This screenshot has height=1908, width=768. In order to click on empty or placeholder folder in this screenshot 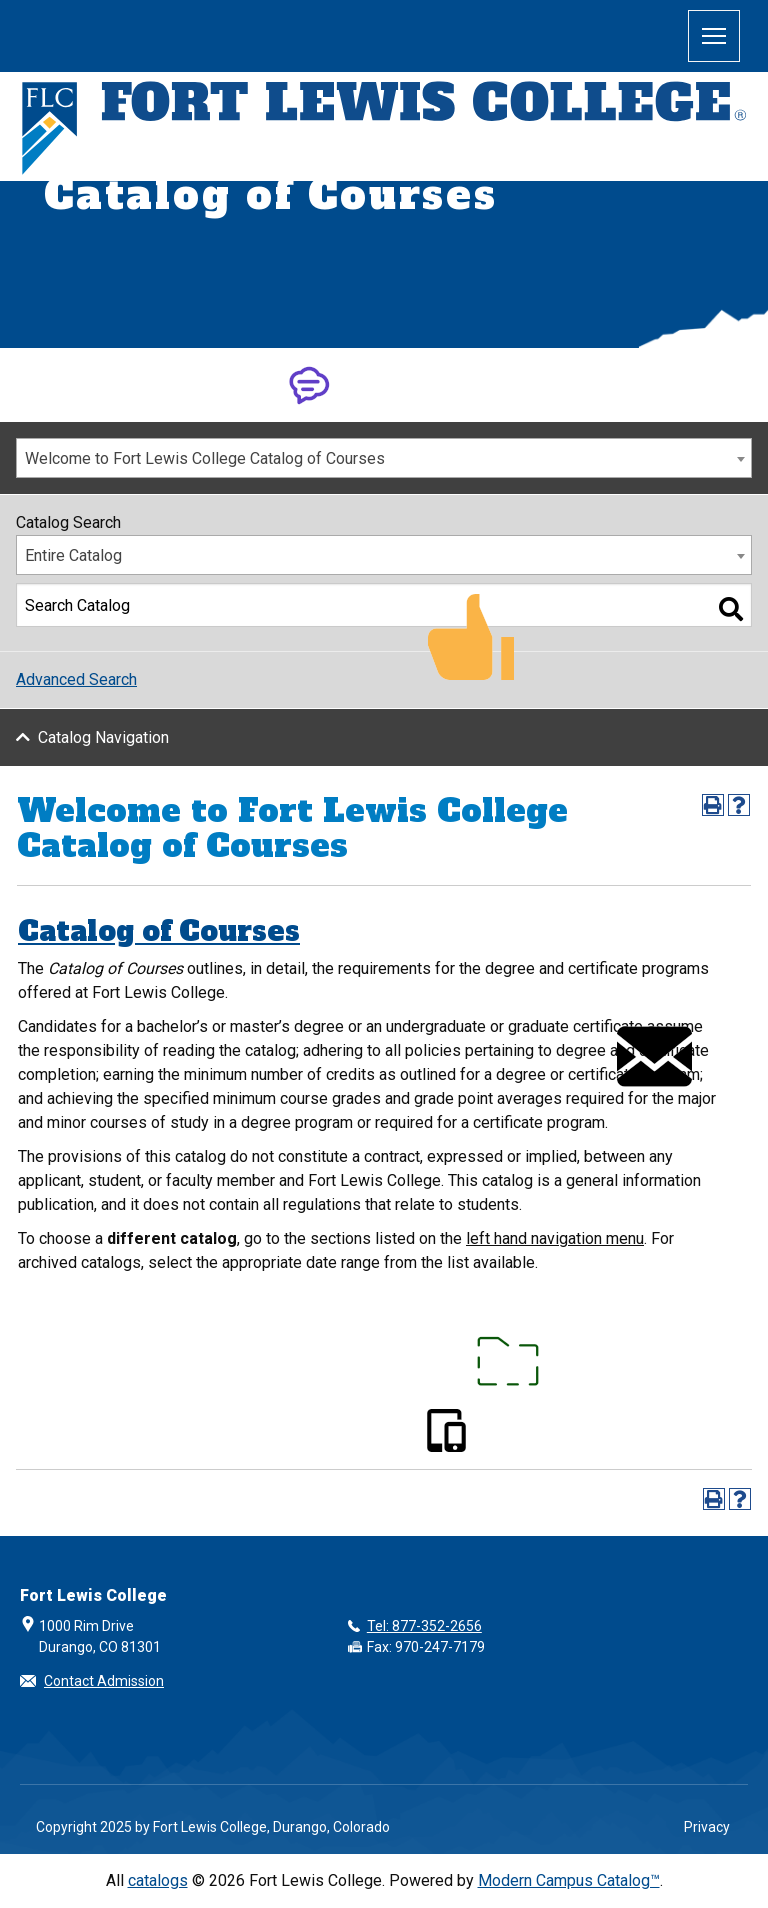, I will do `click(508, 1360)`.